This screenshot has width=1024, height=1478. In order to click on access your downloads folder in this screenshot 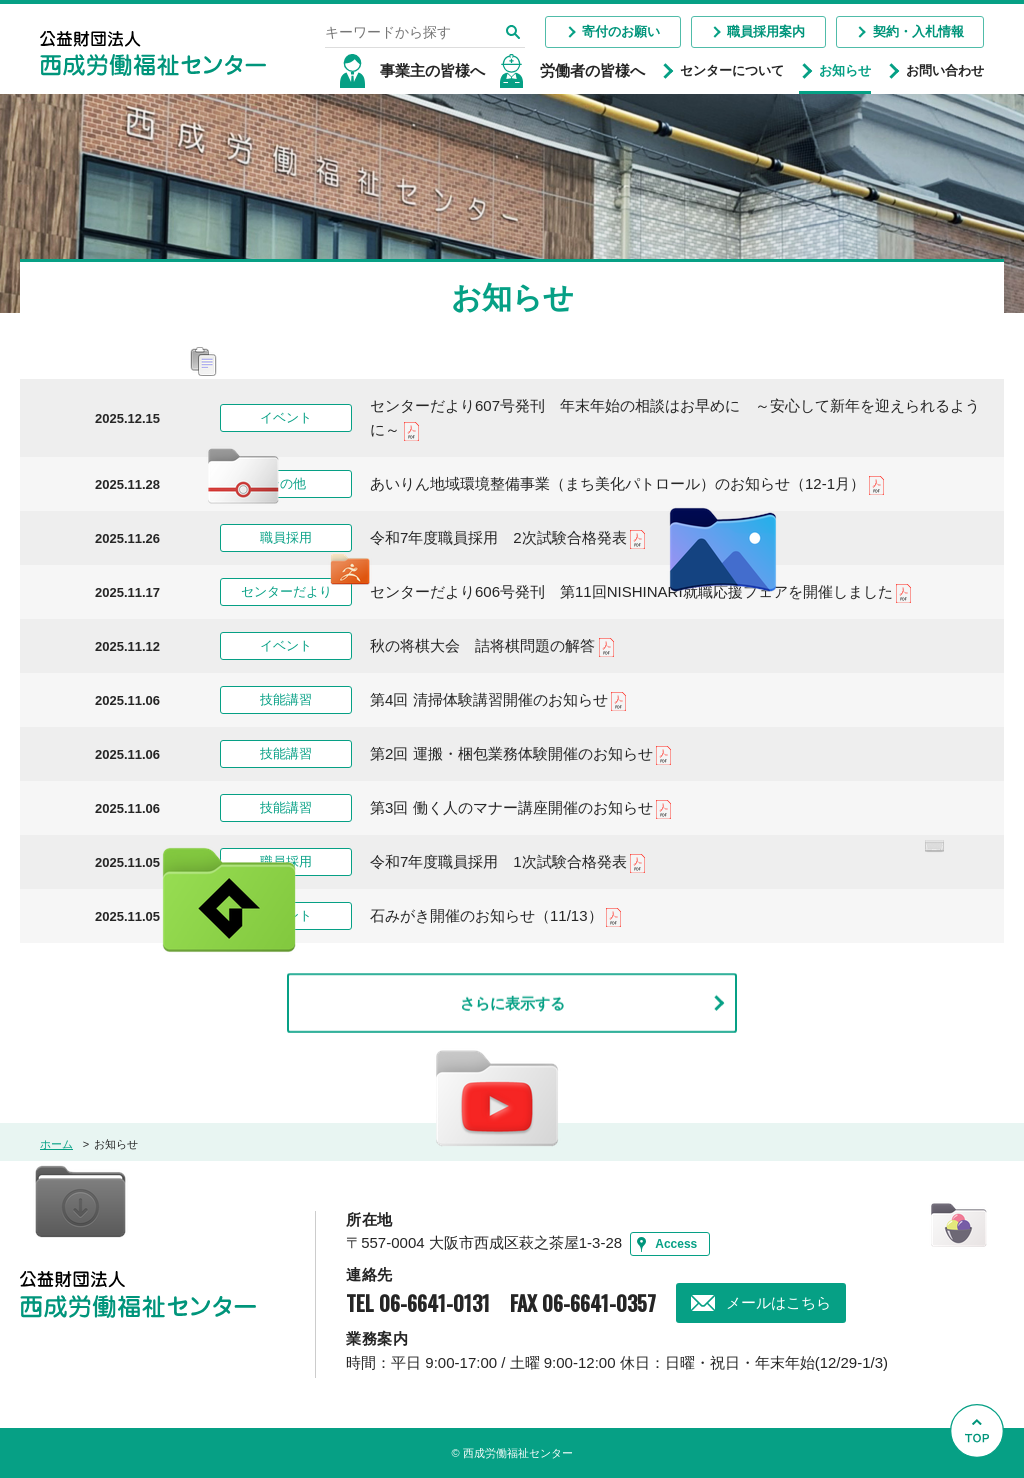, I will do `click(80, 1201)`.